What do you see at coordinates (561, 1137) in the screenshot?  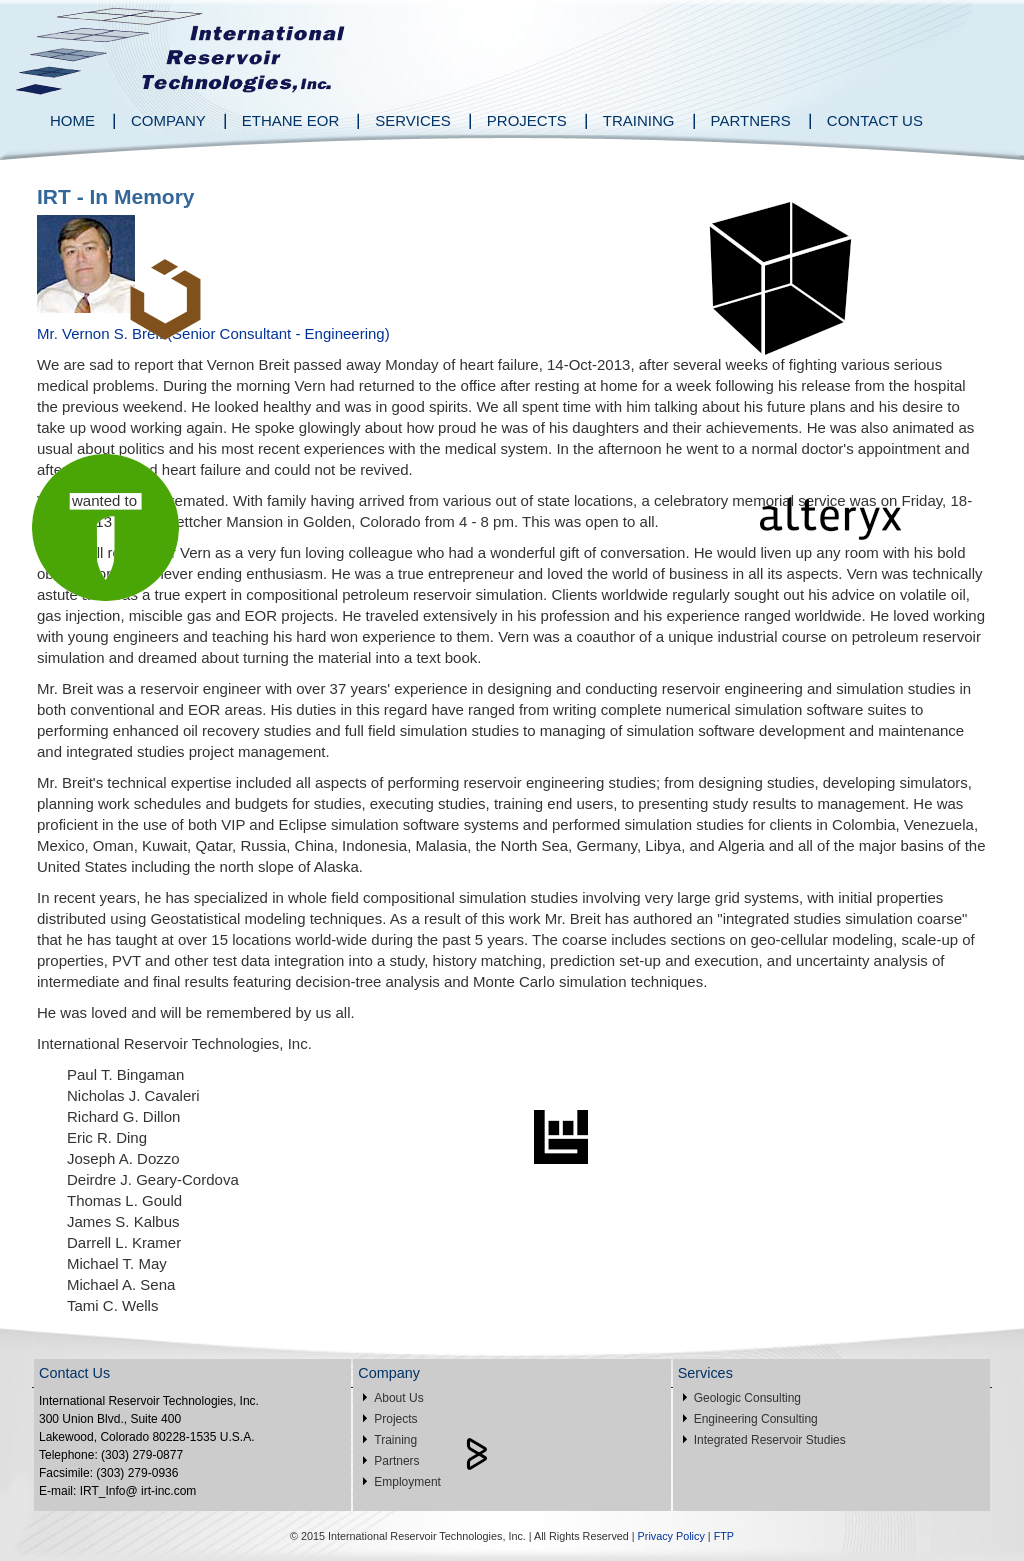 I see `open the Bandsintown app` at bounding box center [561, 1137].